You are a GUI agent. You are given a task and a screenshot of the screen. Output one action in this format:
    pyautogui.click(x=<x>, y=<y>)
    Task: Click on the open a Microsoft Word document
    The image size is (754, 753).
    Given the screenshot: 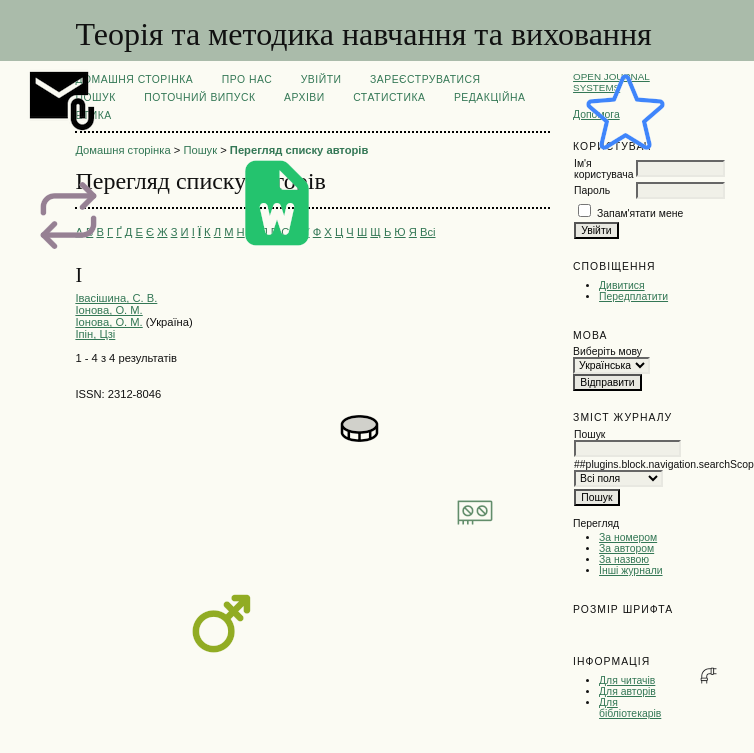 What is the action you would take?
    pyautogui.click(x=277, y=203)
    